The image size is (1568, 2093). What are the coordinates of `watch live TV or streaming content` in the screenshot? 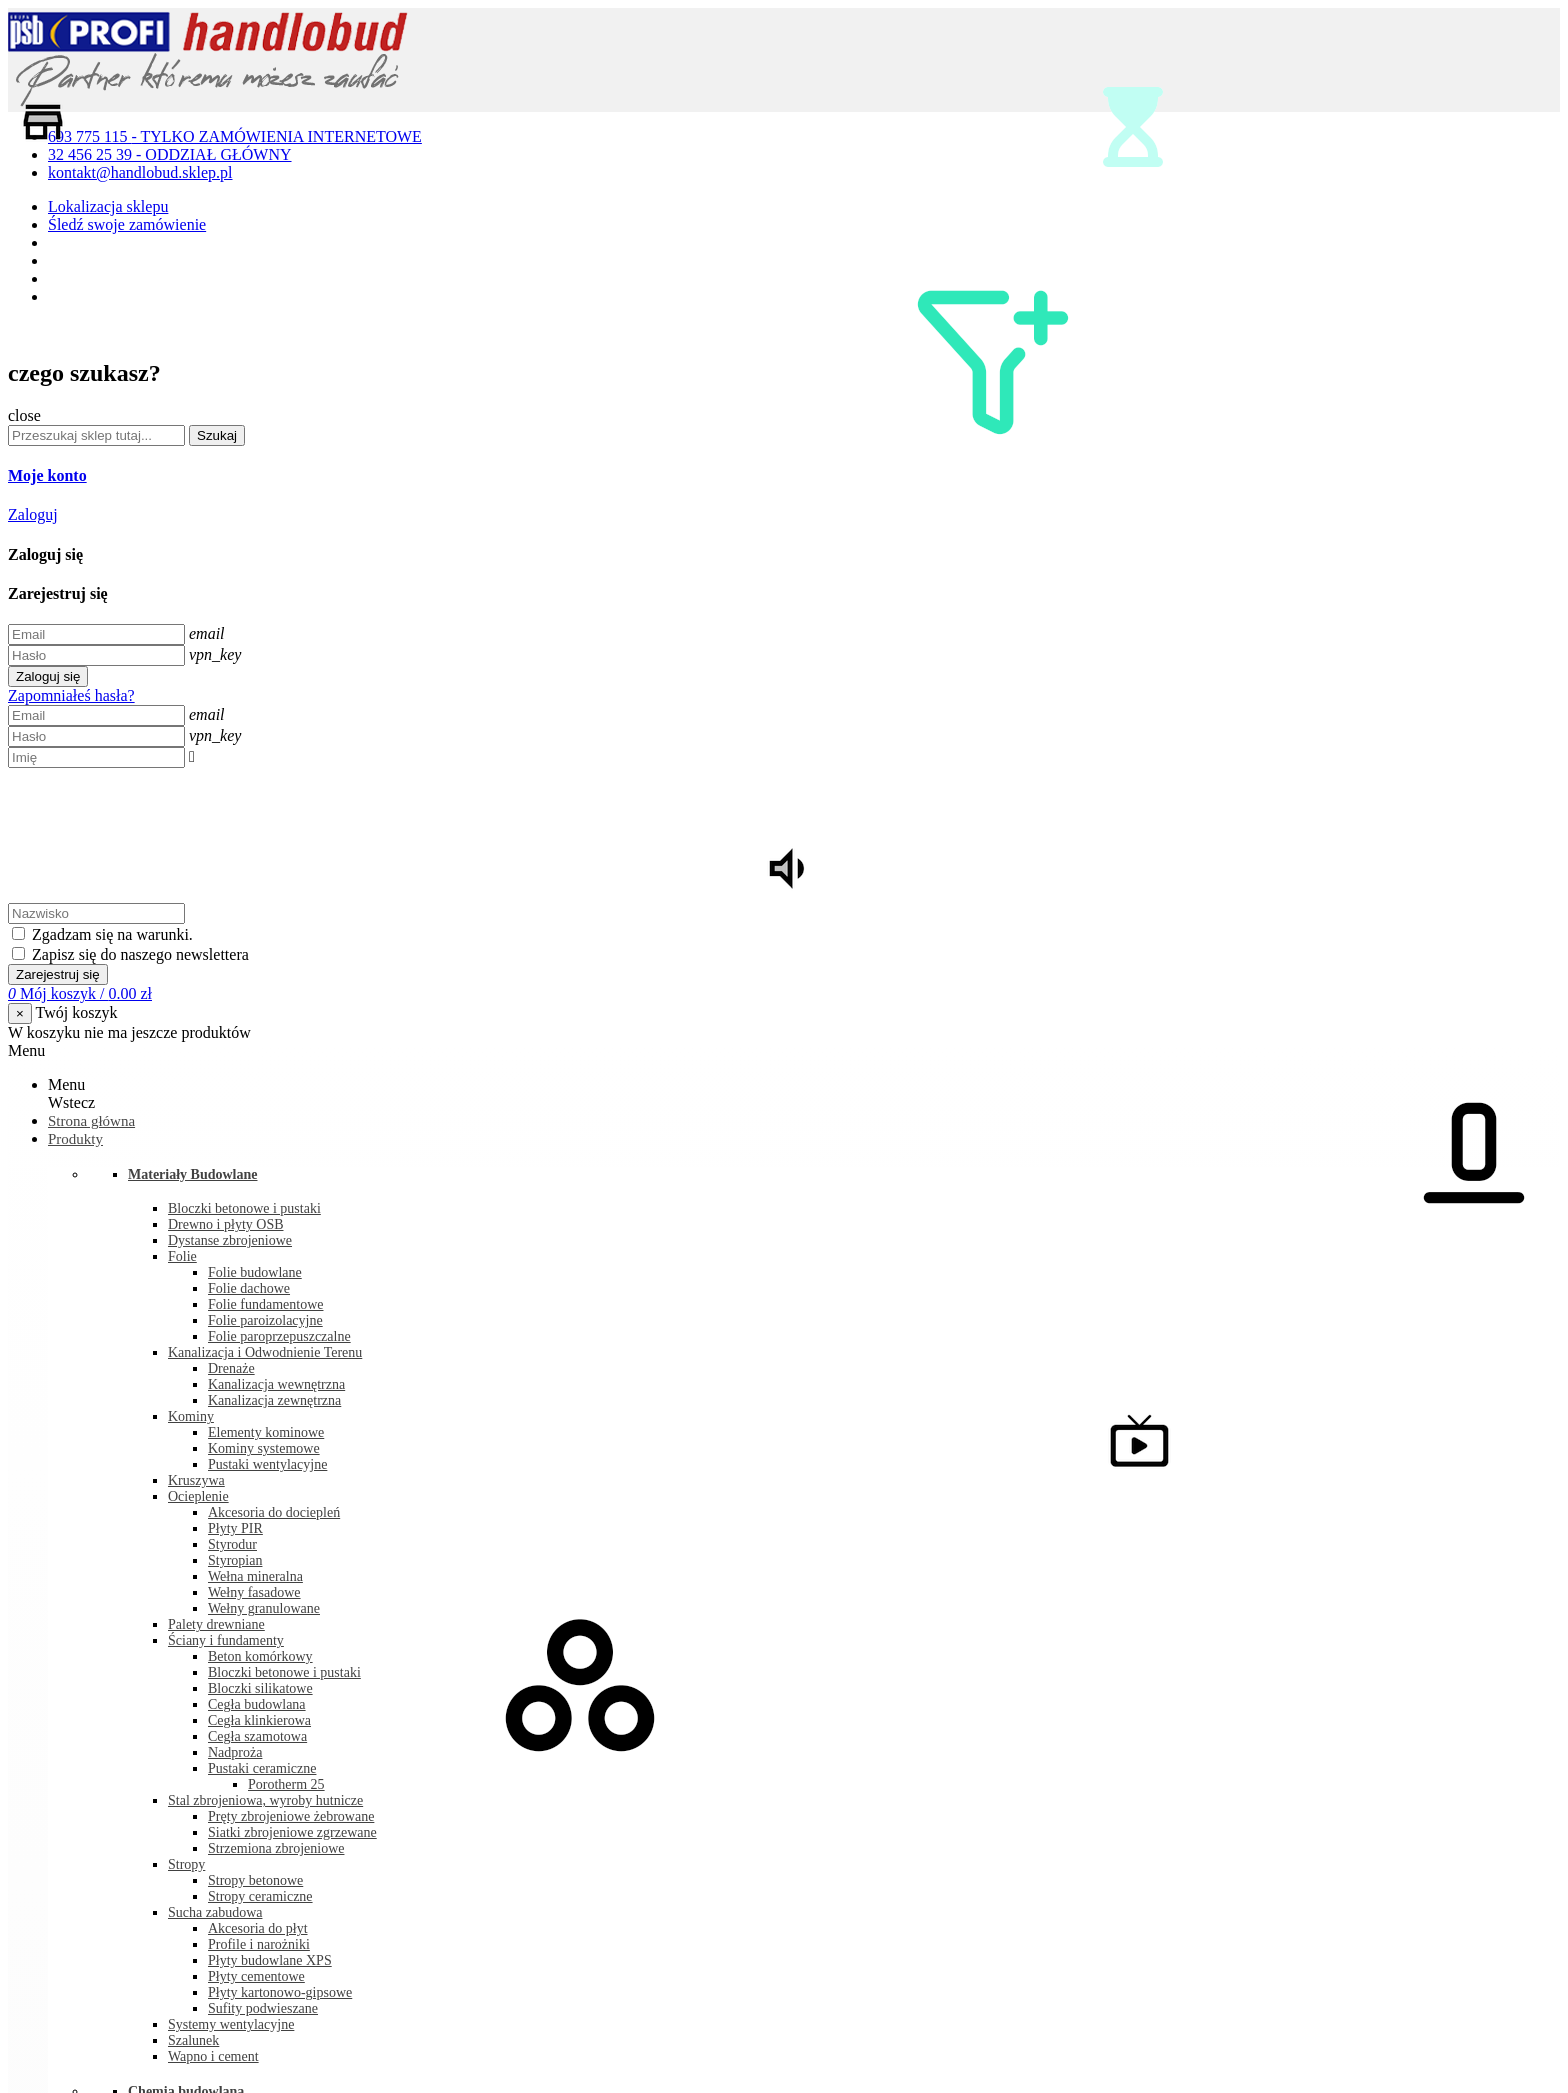 It's located at (1139, 1440).